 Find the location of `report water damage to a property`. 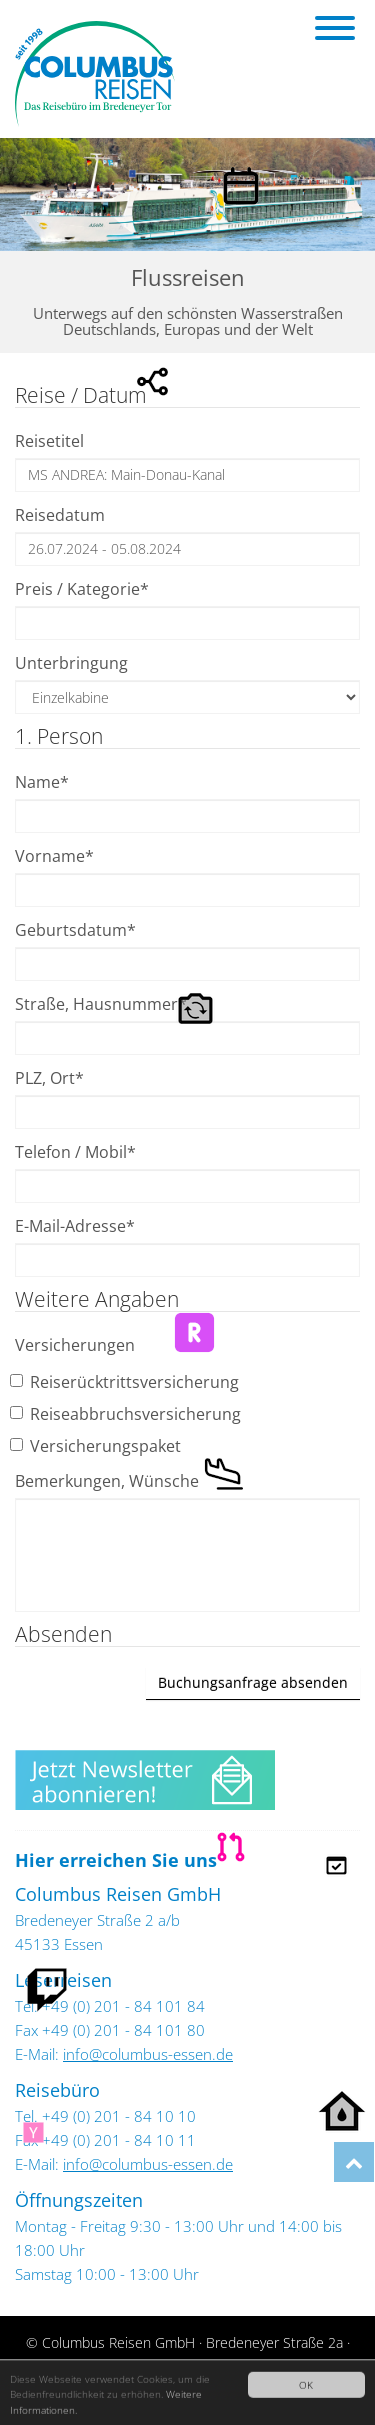

report water damage to a property is located at coordinates (342, 2112).